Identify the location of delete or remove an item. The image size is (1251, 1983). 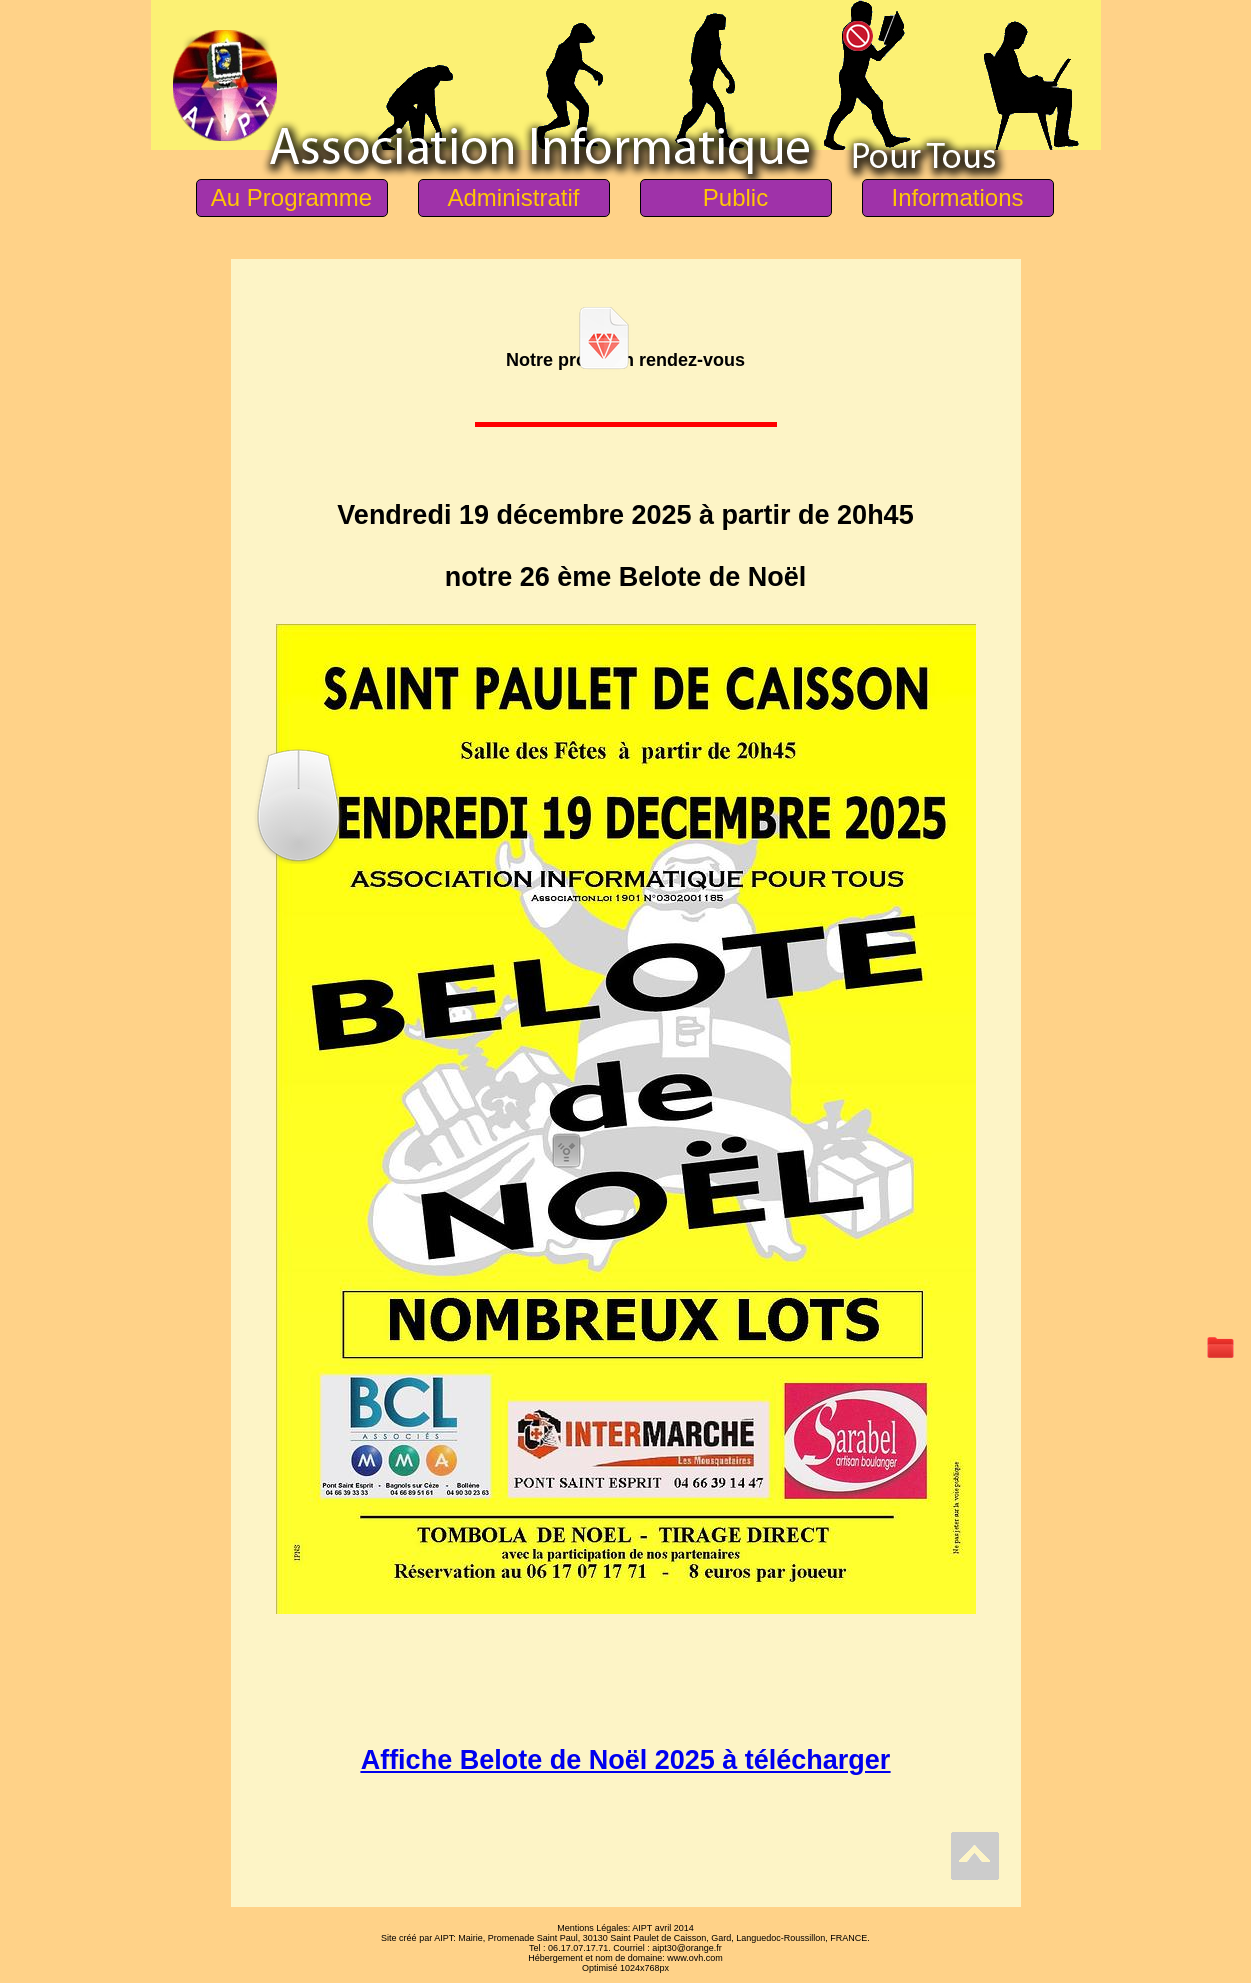
(858, 36).